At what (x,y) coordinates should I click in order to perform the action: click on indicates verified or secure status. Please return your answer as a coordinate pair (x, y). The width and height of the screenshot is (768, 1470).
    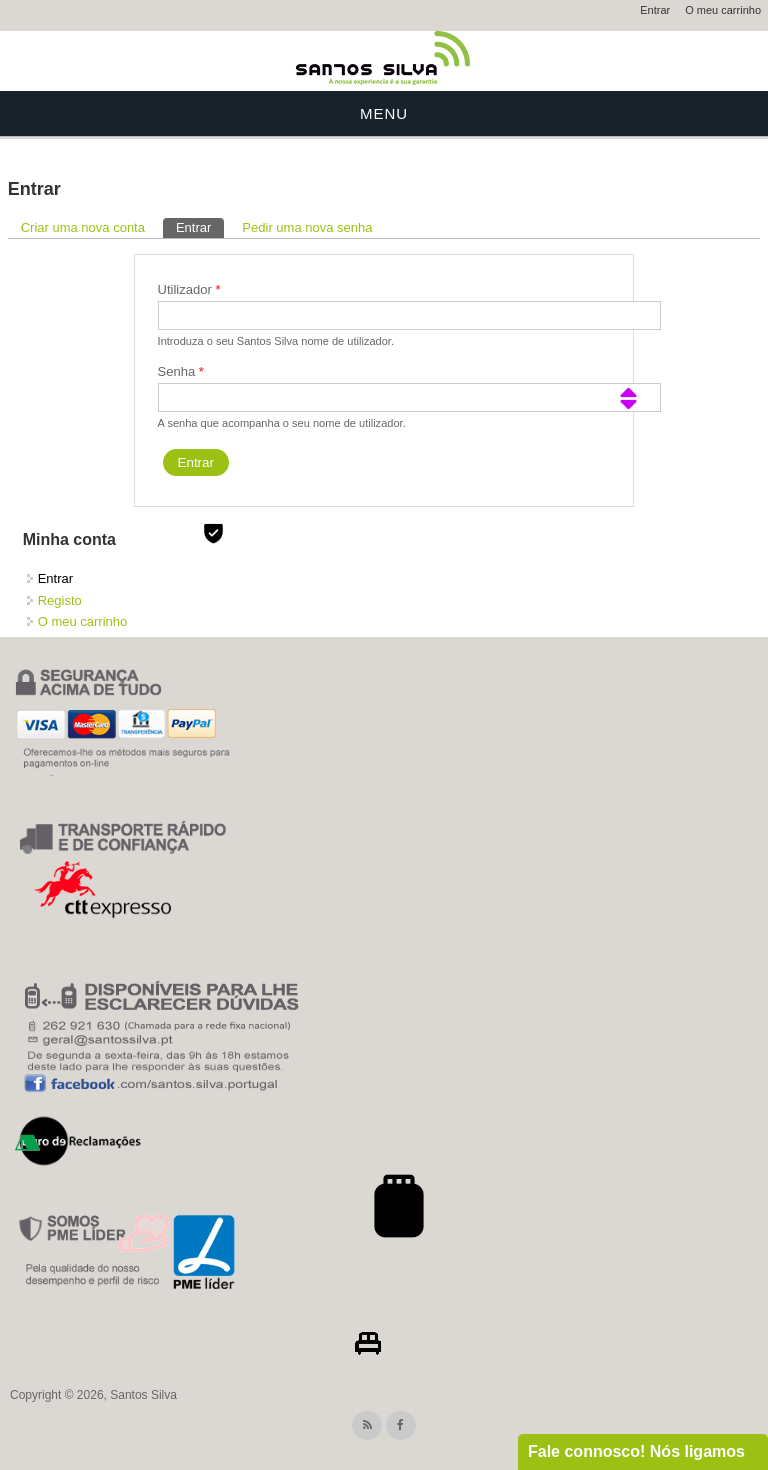
    Looking at the image, I should click on (213, 532).